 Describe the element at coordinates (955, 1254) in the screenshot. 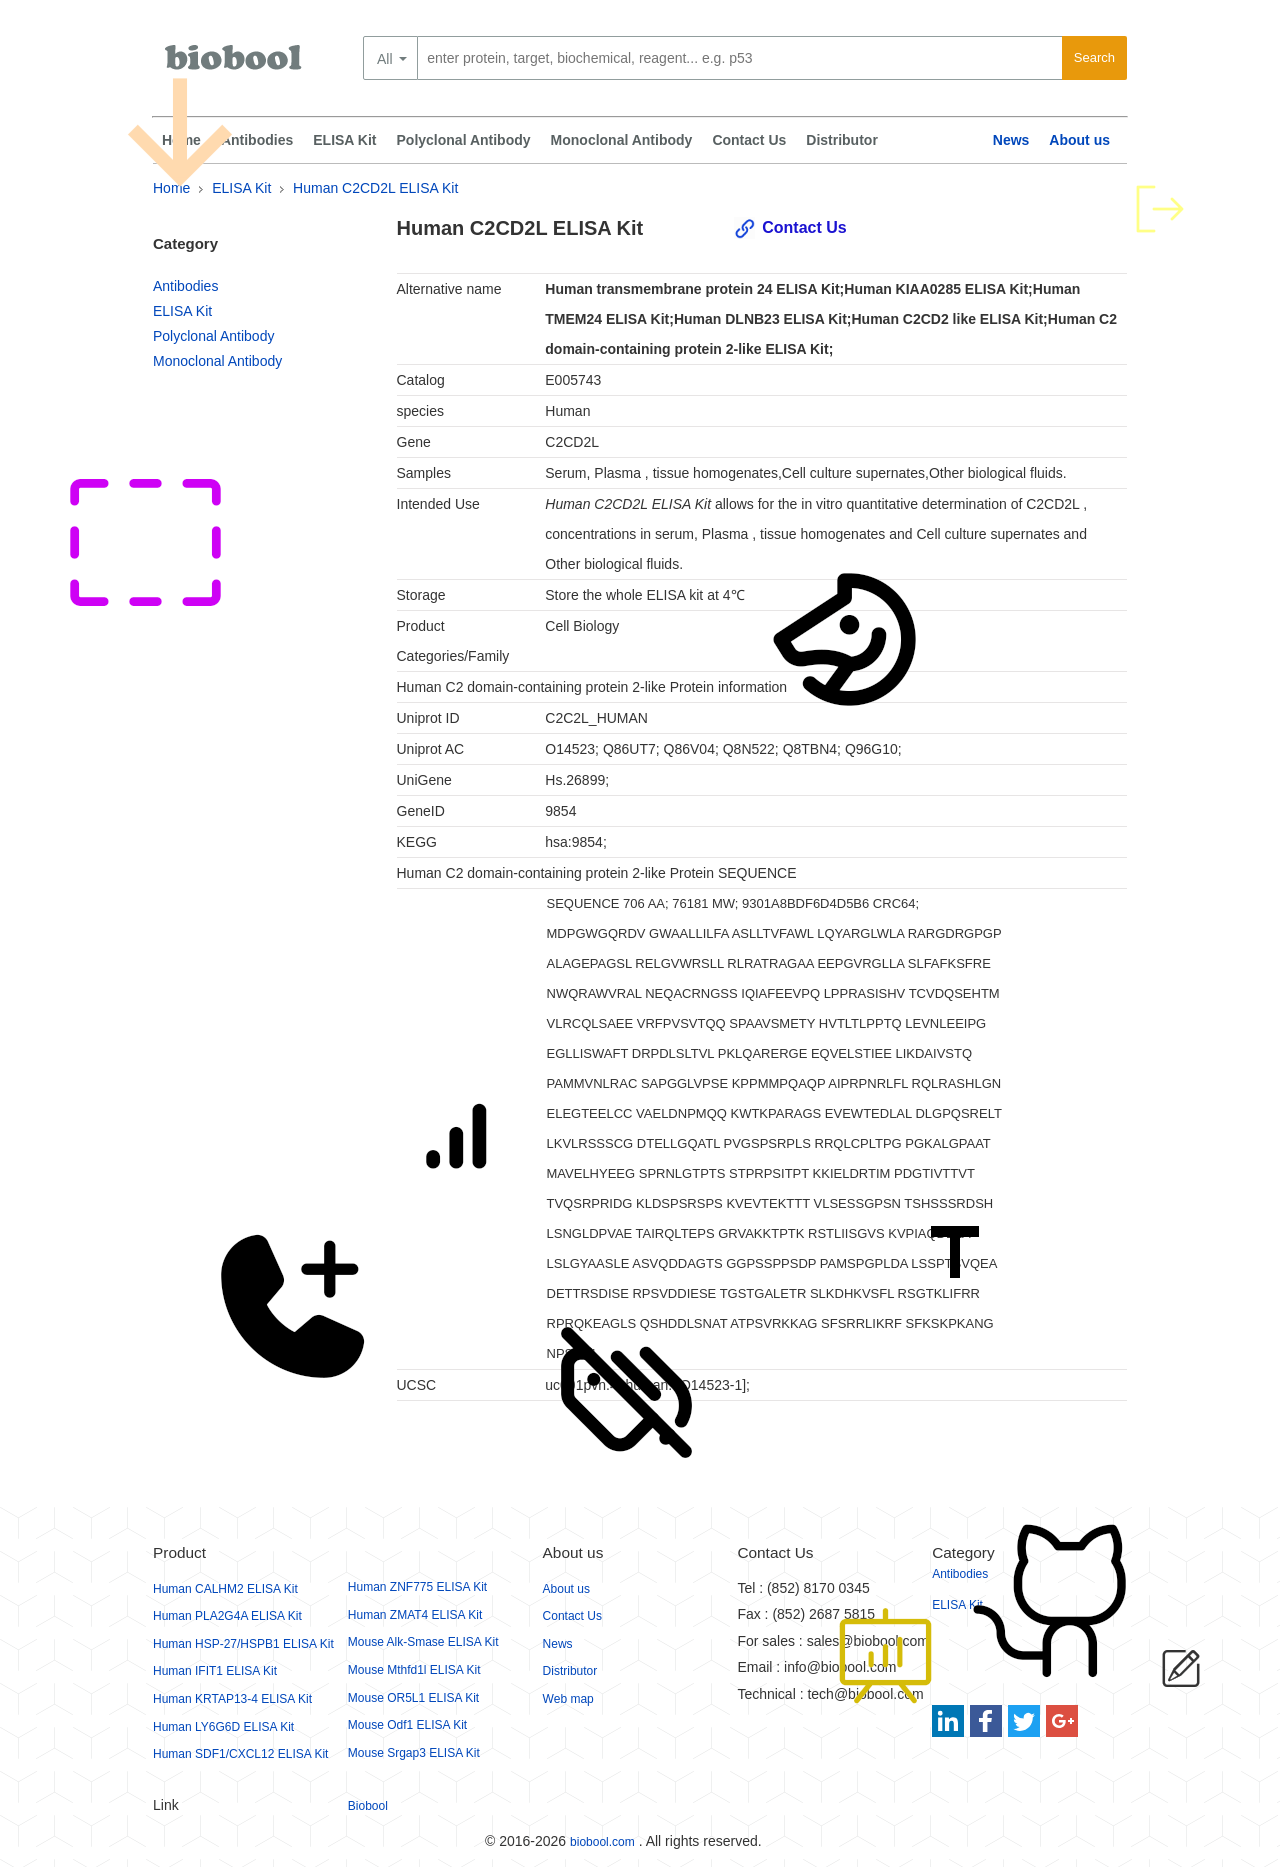

I see `add a title or heading to your document` at that location.